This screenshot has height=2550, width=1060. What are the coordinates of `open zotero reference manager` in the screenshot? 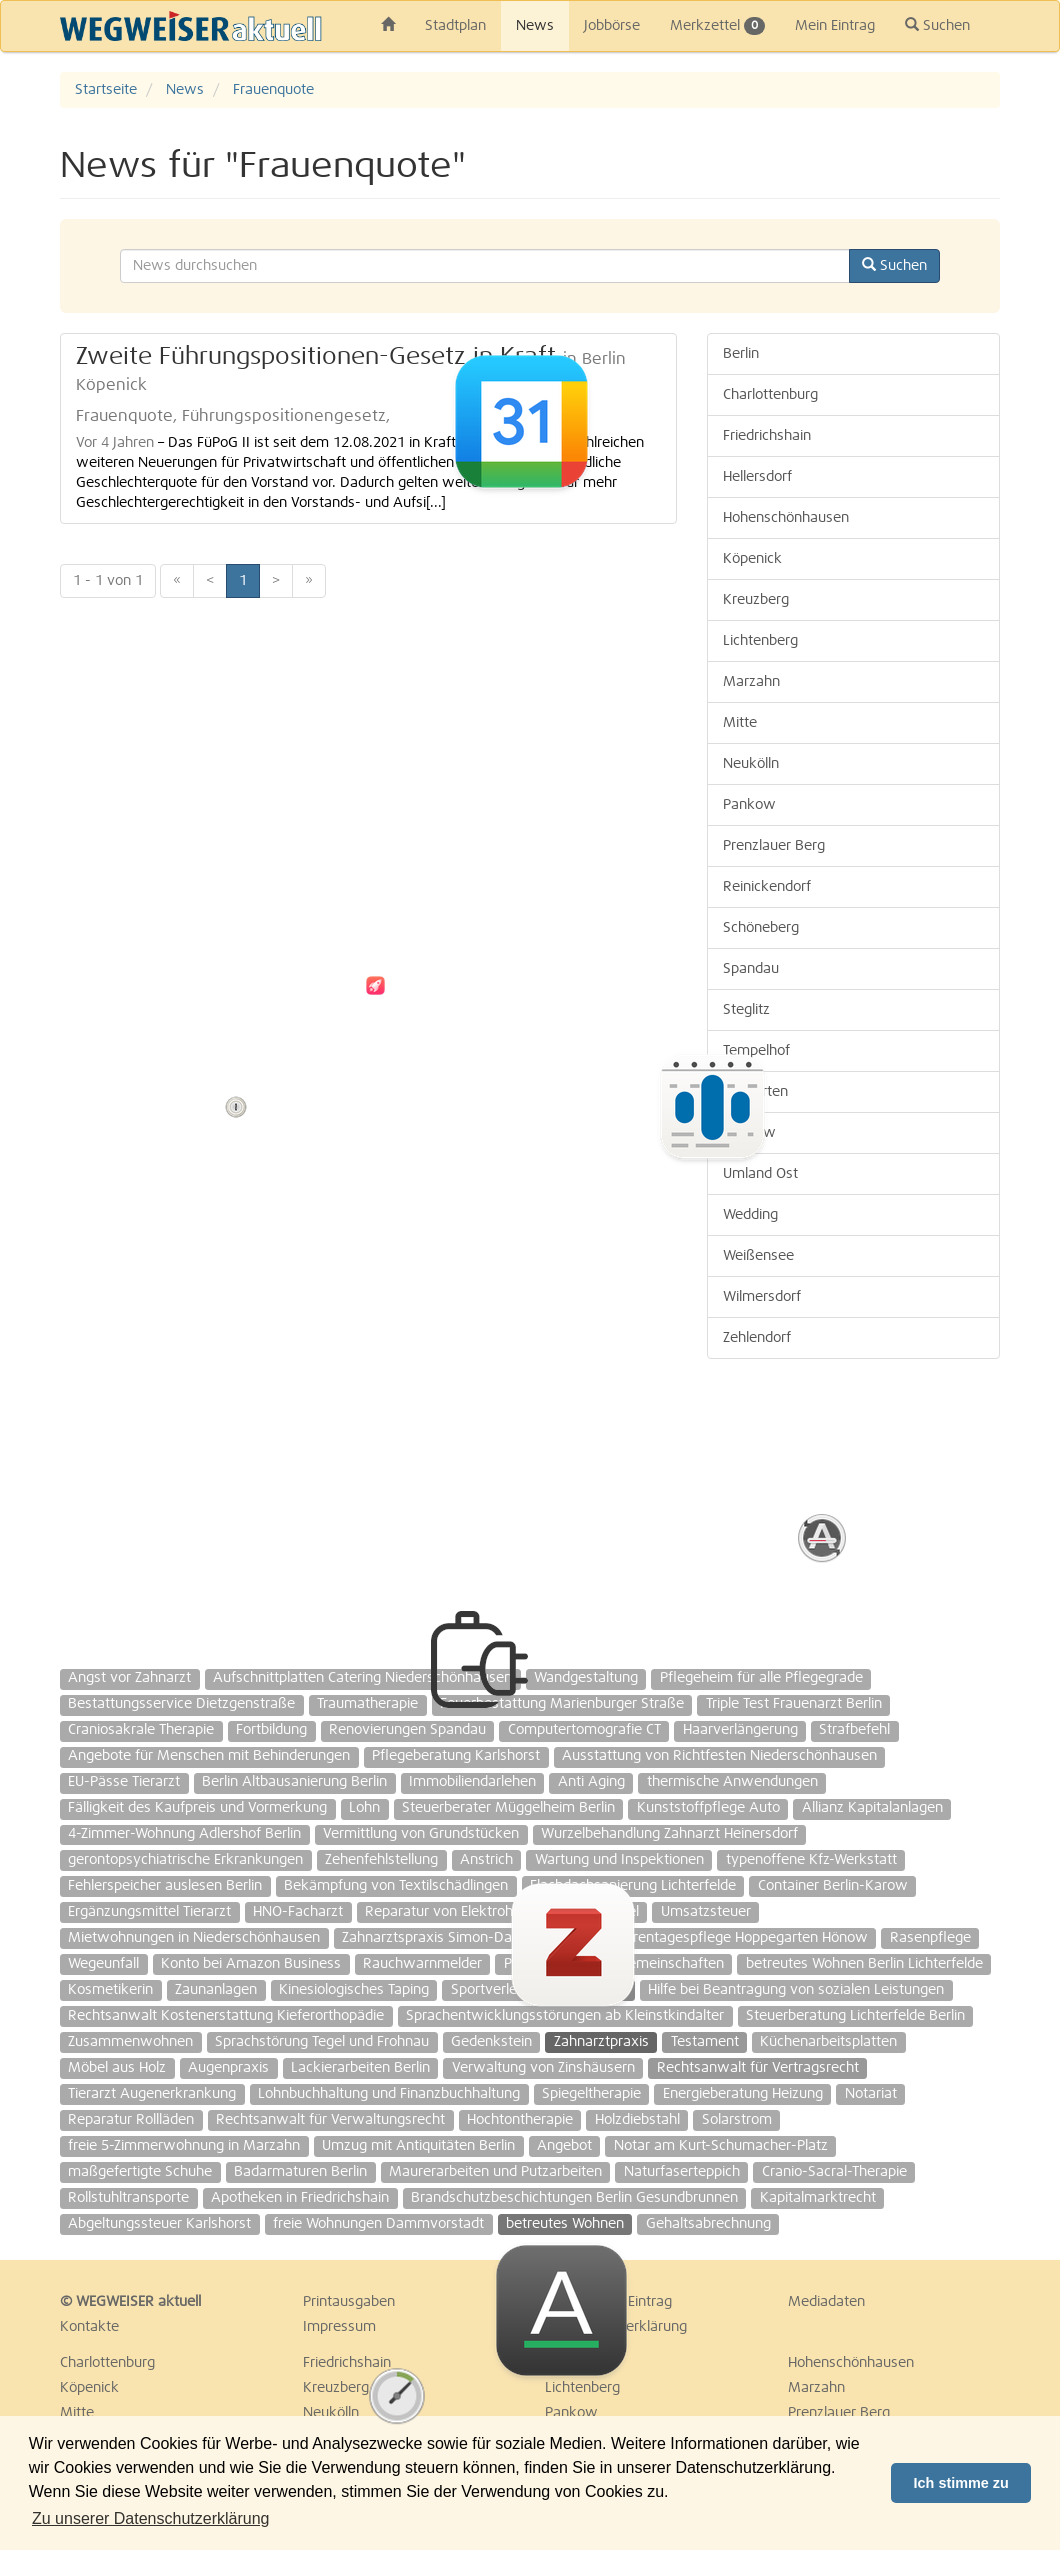 It's located at (573, 1945).